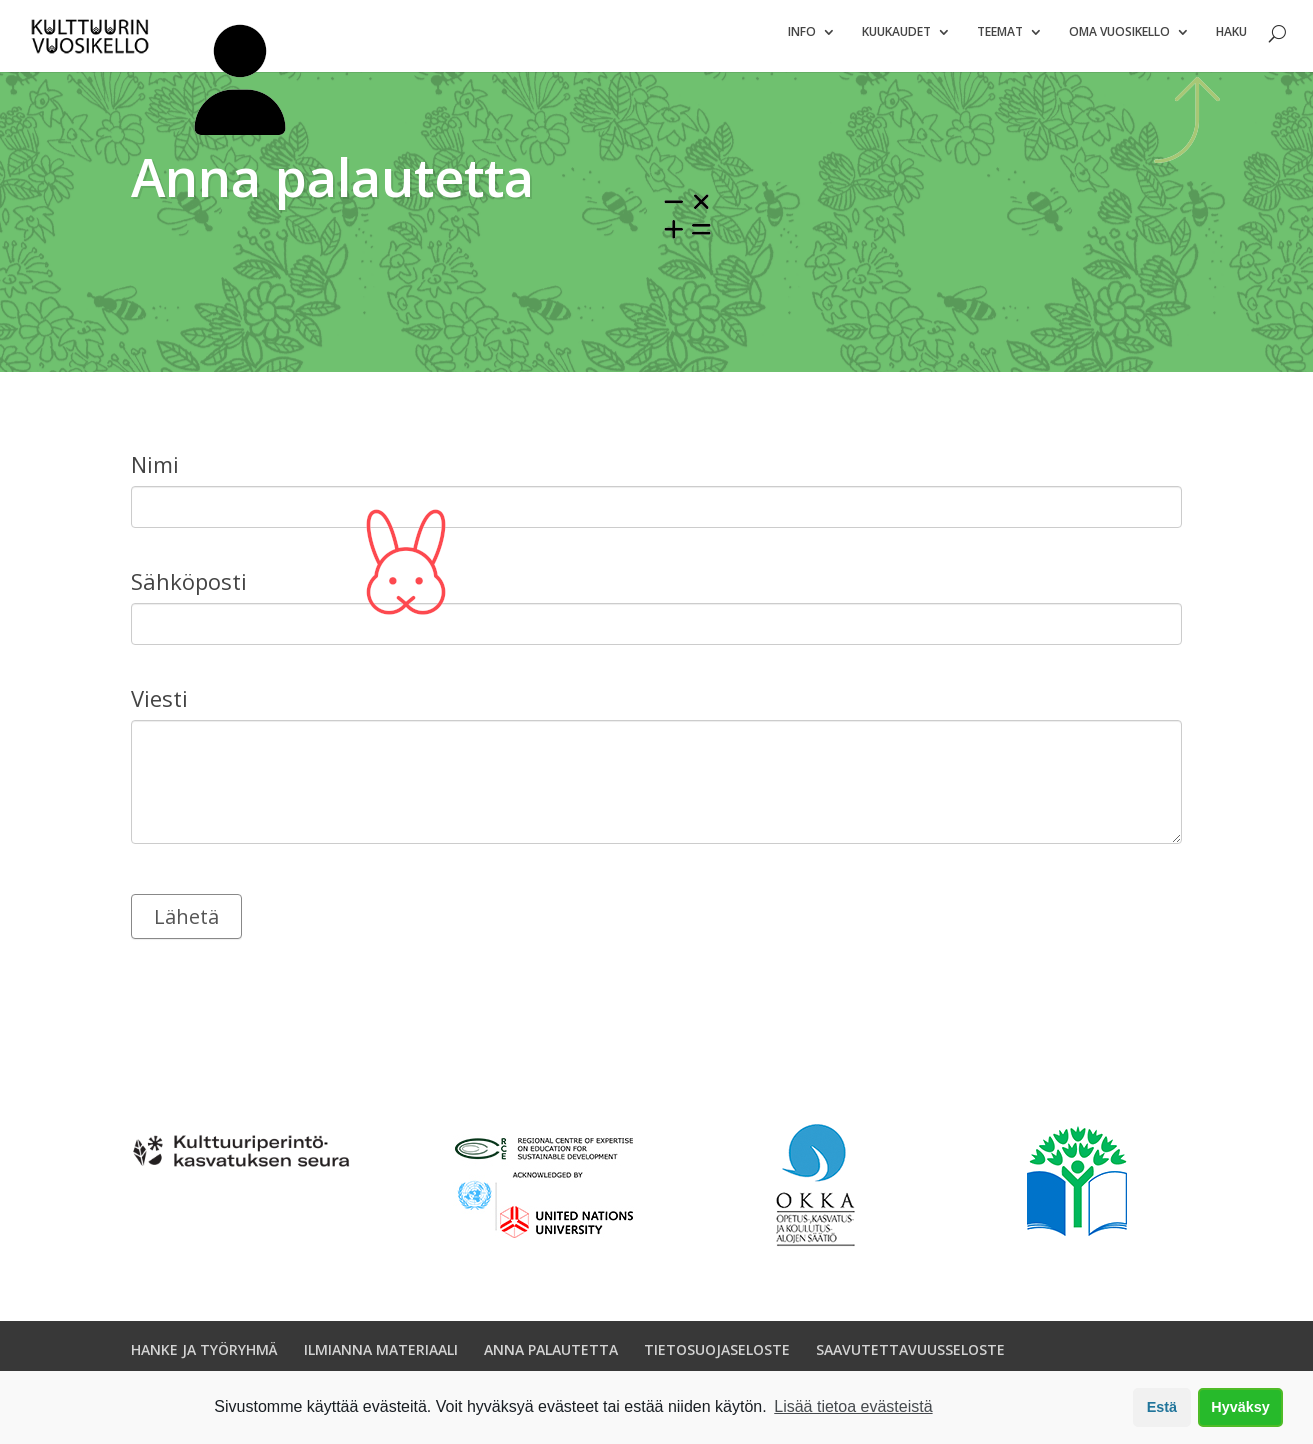 The height and width of the screenshot is (1444, 1313). Describe the element at coordinates (240, 79) in the screenshot. I see `view your profile` at that location.